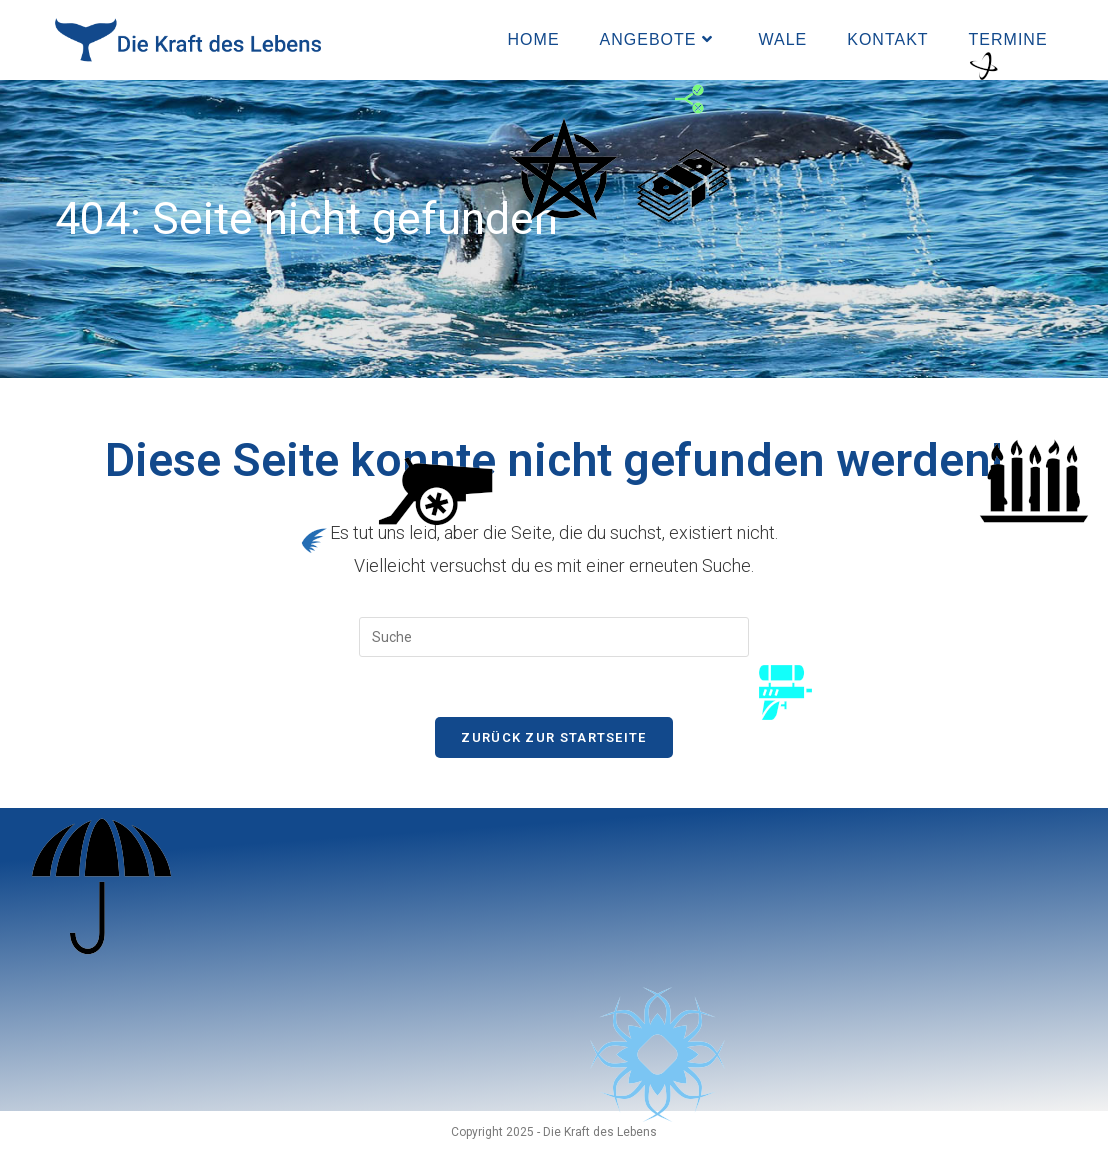 Image resolution: width=1108 pixels, height=1153 pixels. What do you see at coordinates (682, 185) in the screenshot?
I see `view your wallet or account balance` at bounding box center [682, 185].